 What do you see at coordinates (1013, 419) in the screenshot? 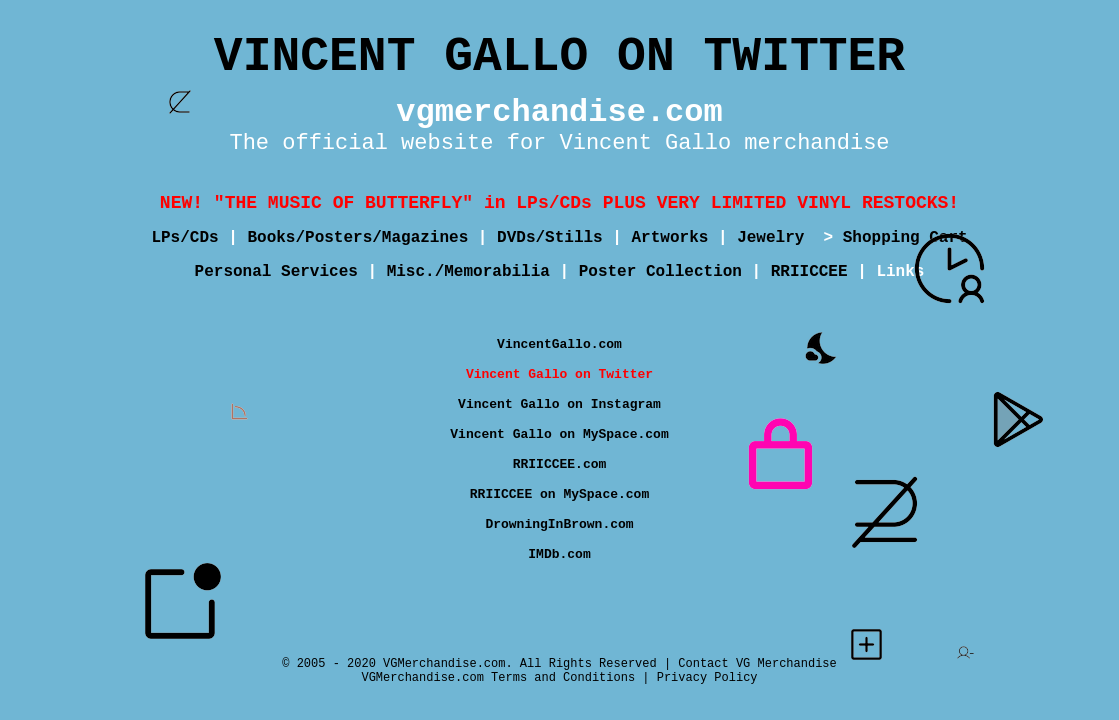
I see `open the google play store` at bounding box center [1013, 419].